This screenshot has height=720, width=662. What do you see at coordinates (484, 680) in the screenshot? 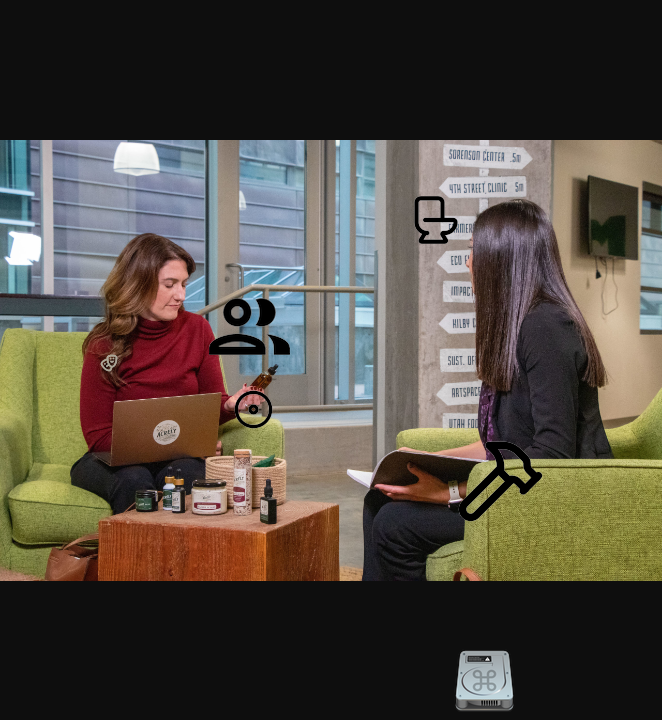
I see `access the root system drive` at bounding box center [484, 680].